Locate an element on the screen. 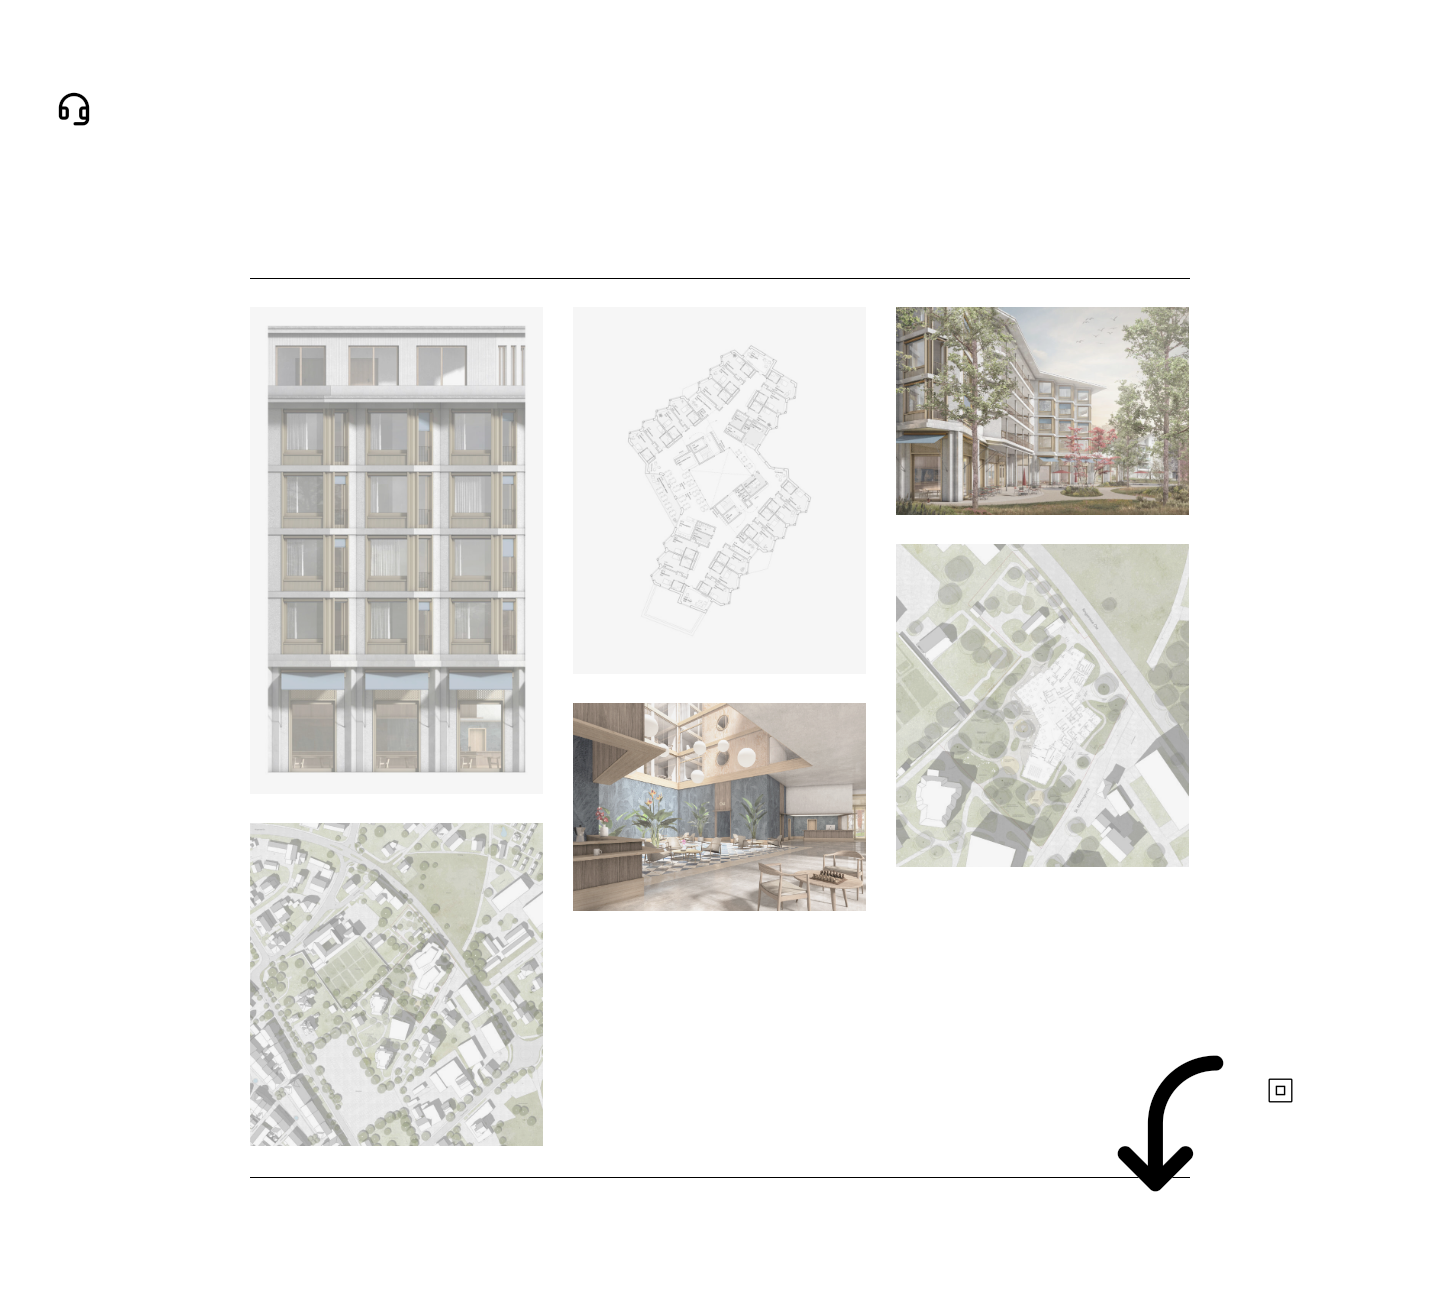 The width and height of the screenshot is (1440, 1309). square payment services logo is located at coordinates (1280, 1090).